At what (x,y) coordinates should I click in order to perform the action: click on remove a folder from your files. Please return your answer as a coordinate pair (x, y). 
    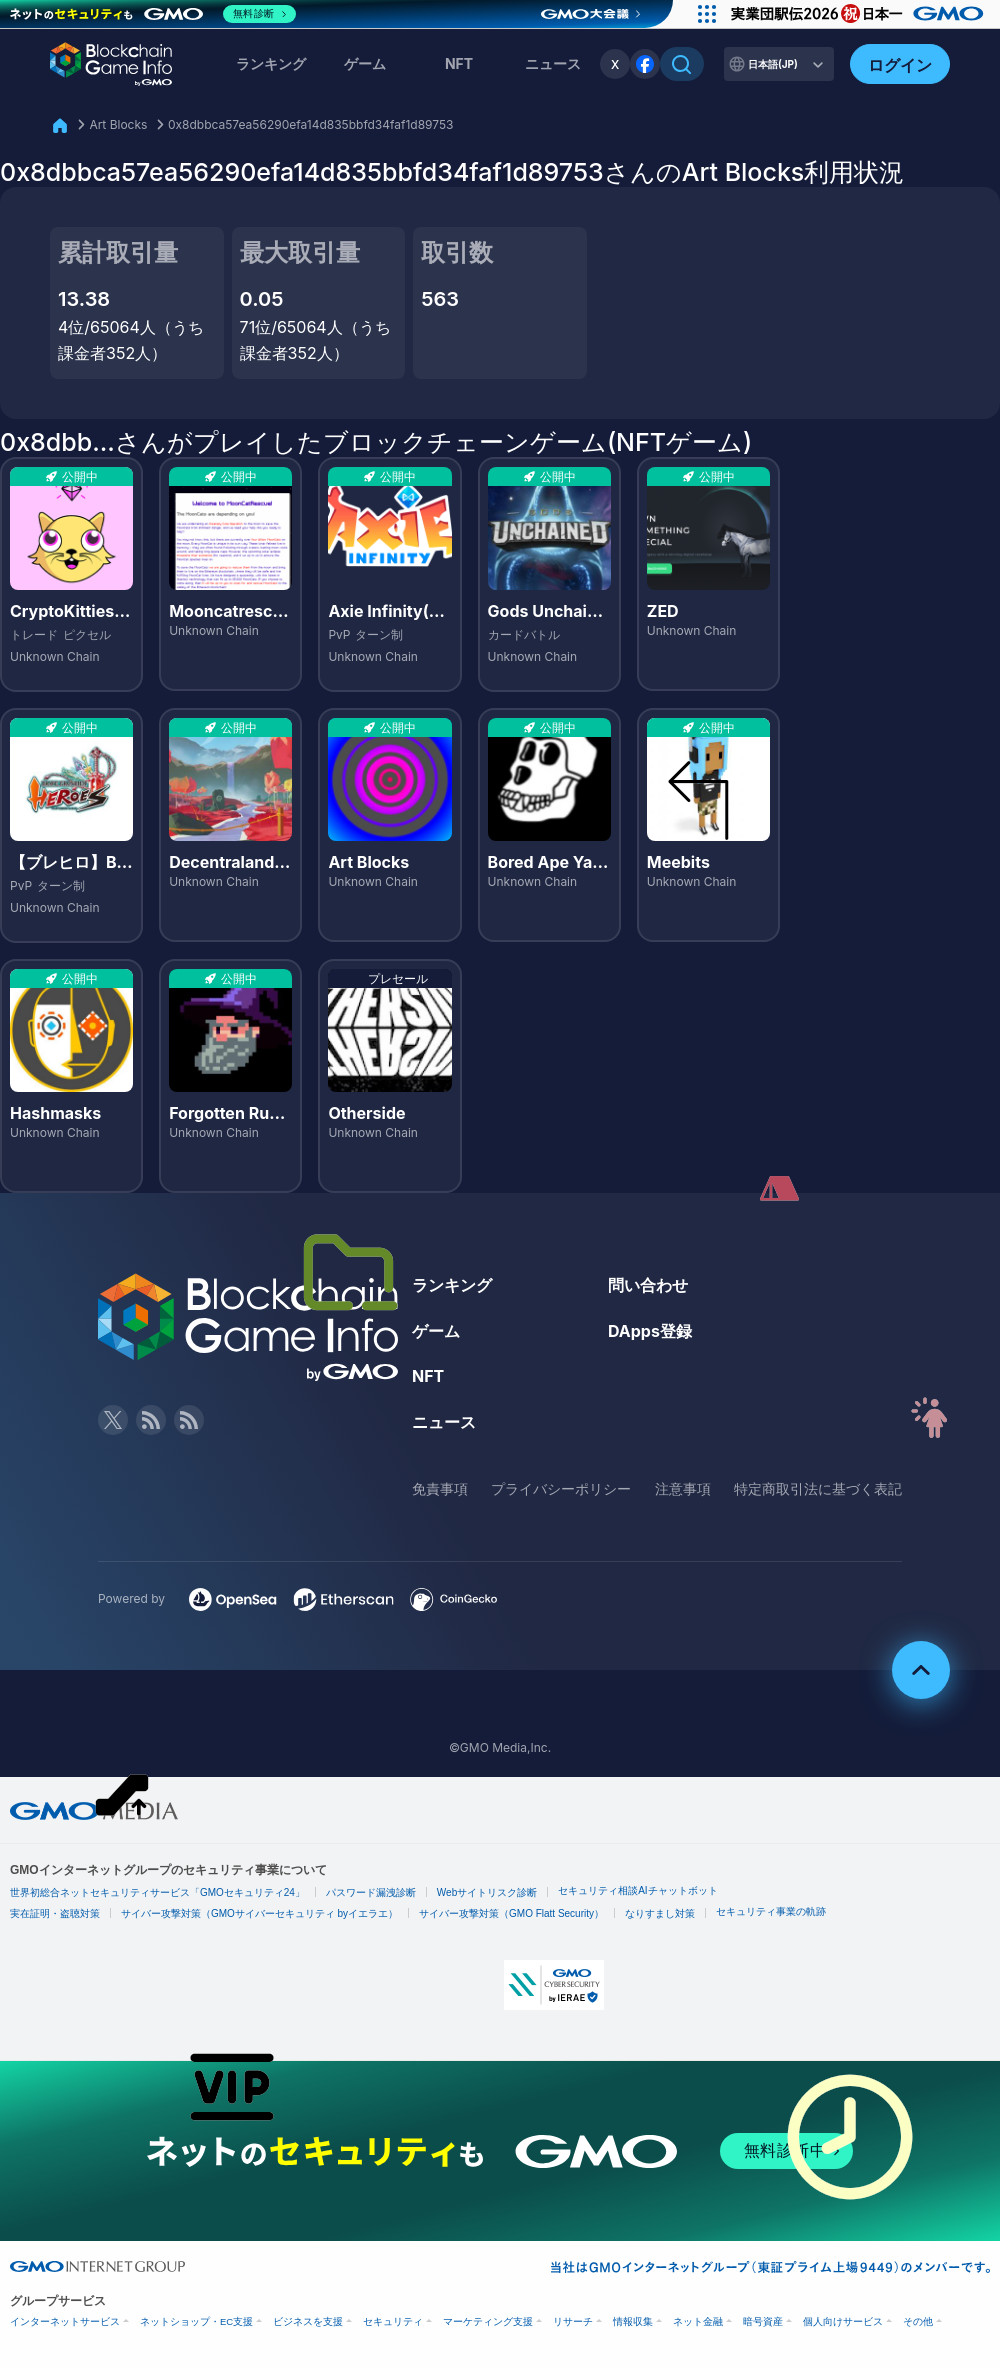
    Looking at the image, I should click on (348, 1274).